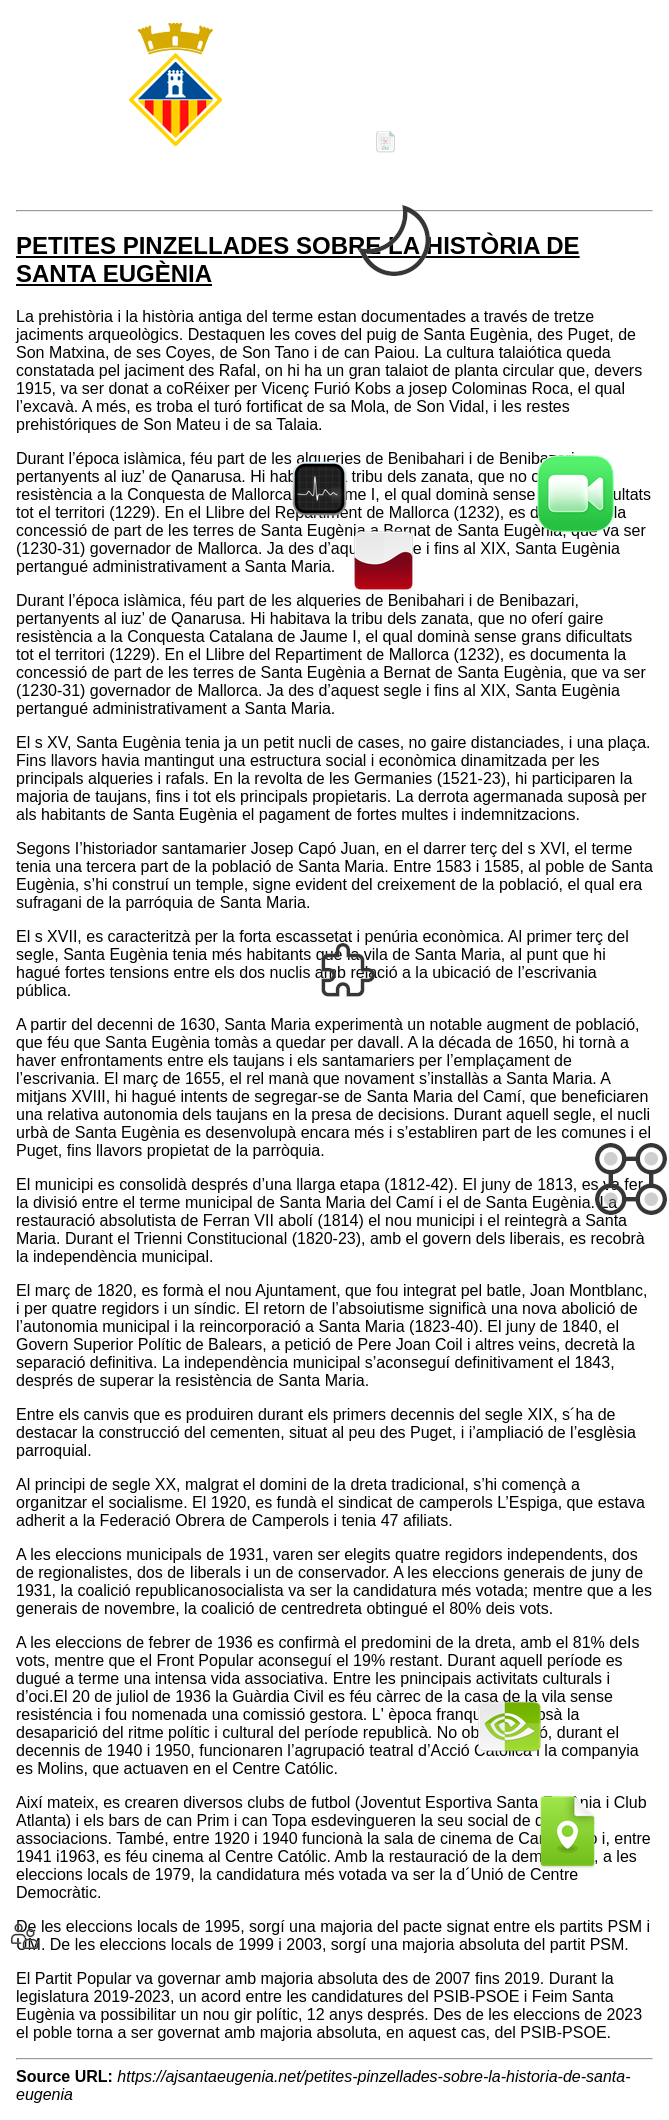  What do you see at coordinates (575, 493) in the screenshot?
I see `open FaceTime to start a video call` at bounding box center [575, 493].